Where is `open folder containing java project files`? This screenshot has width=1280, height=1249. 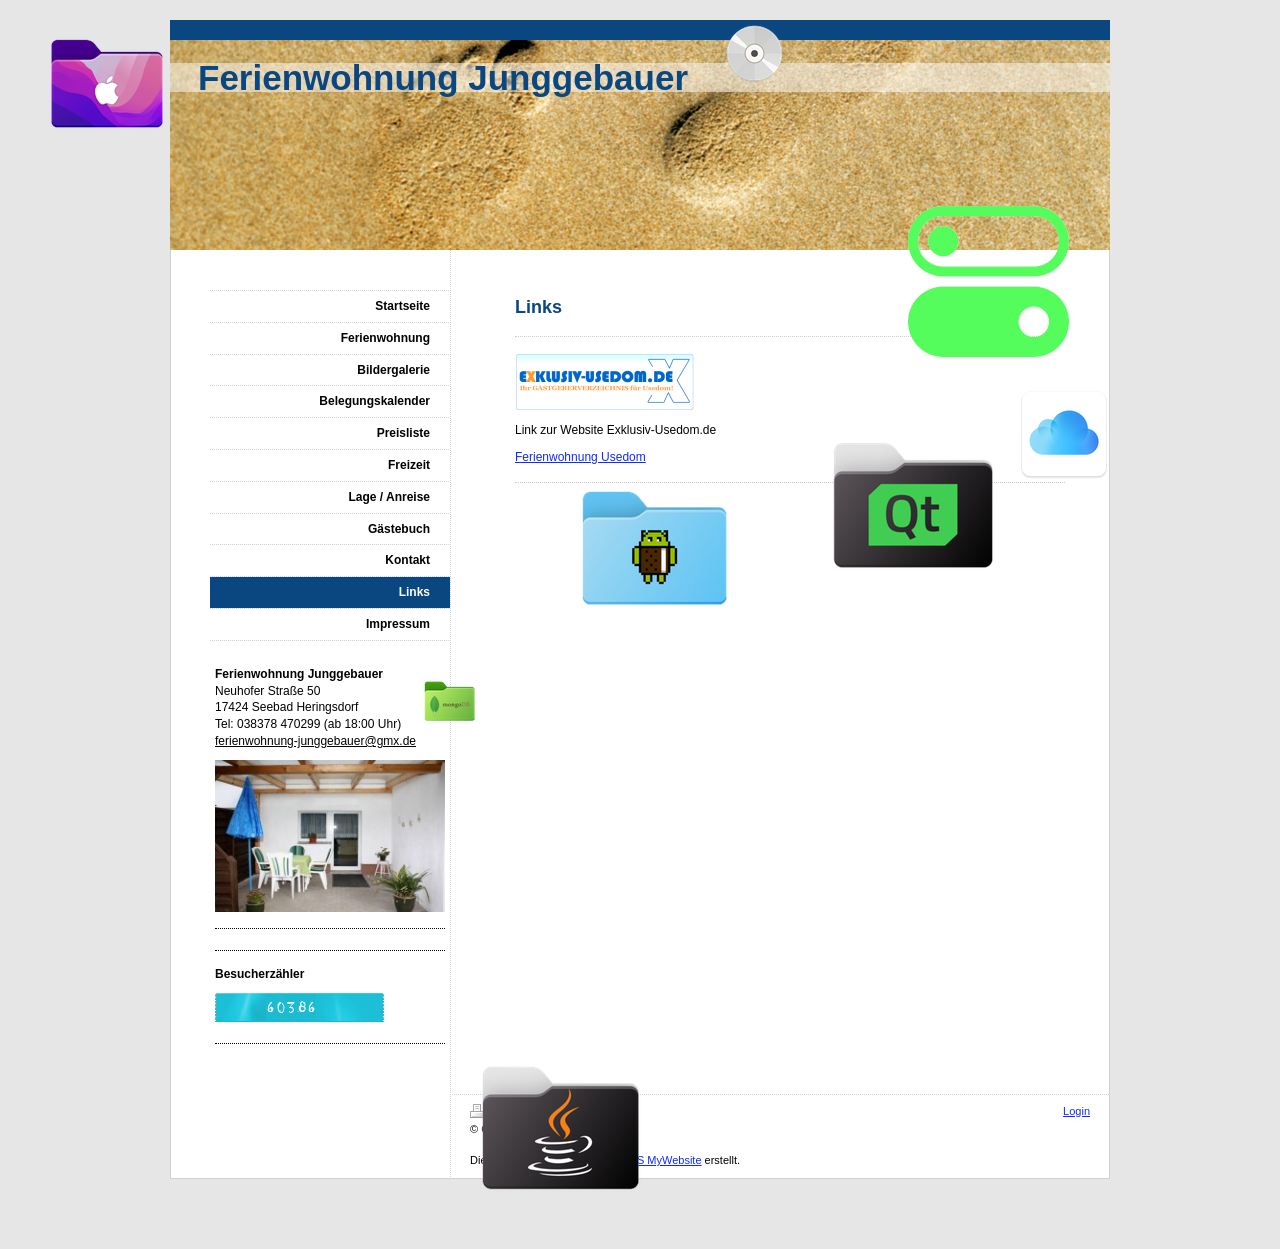
open folder containing java project files is located at coordinates (560, 1132).